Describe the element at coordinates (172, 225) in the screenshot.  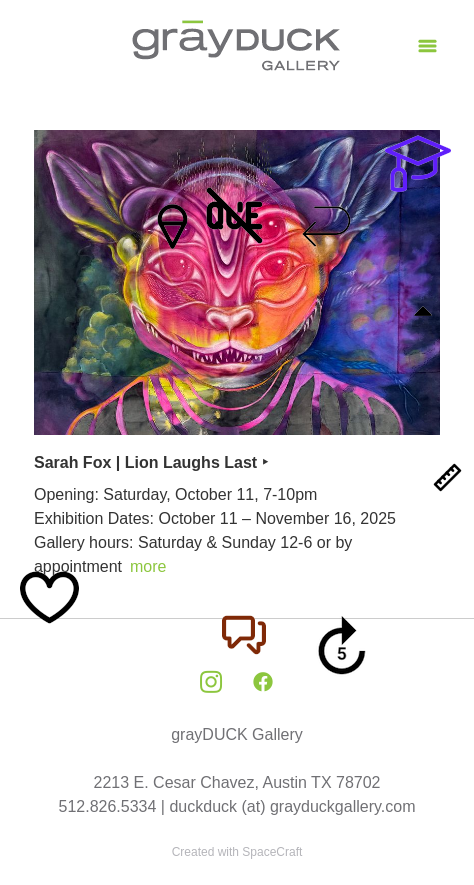
I see `browse dessert or ice cream options` at that location.